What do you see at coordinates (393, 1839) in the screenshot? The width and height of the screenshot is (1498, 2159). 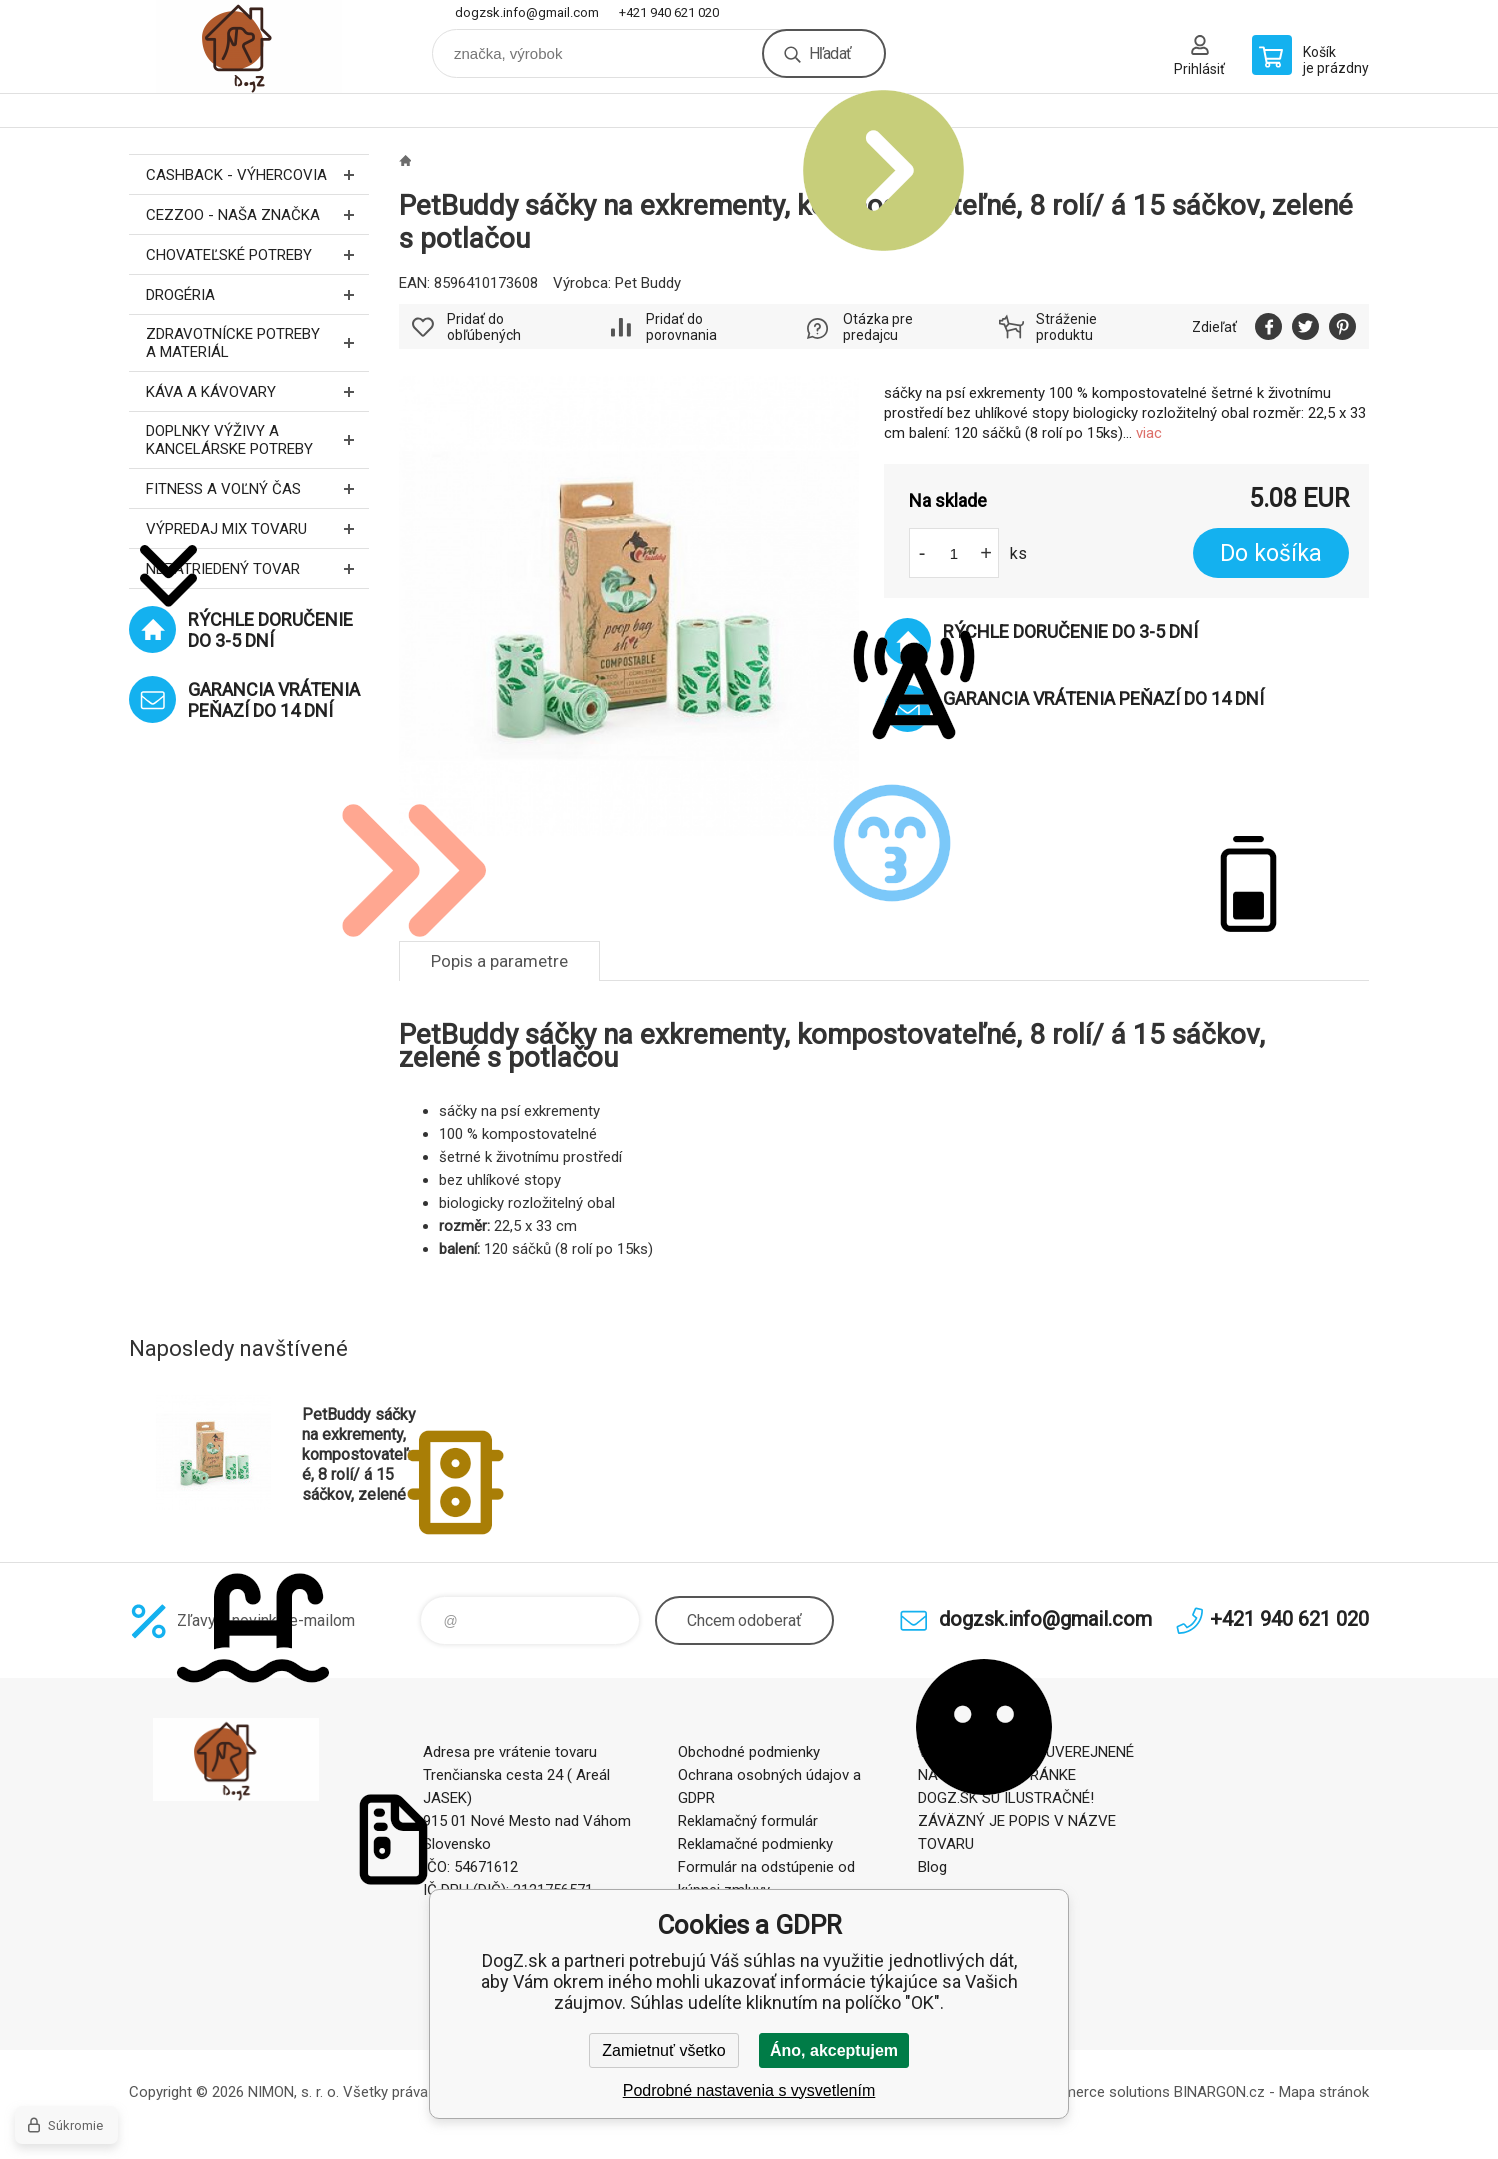 I see `compress or zip files` at bounding box center [393, 1839].